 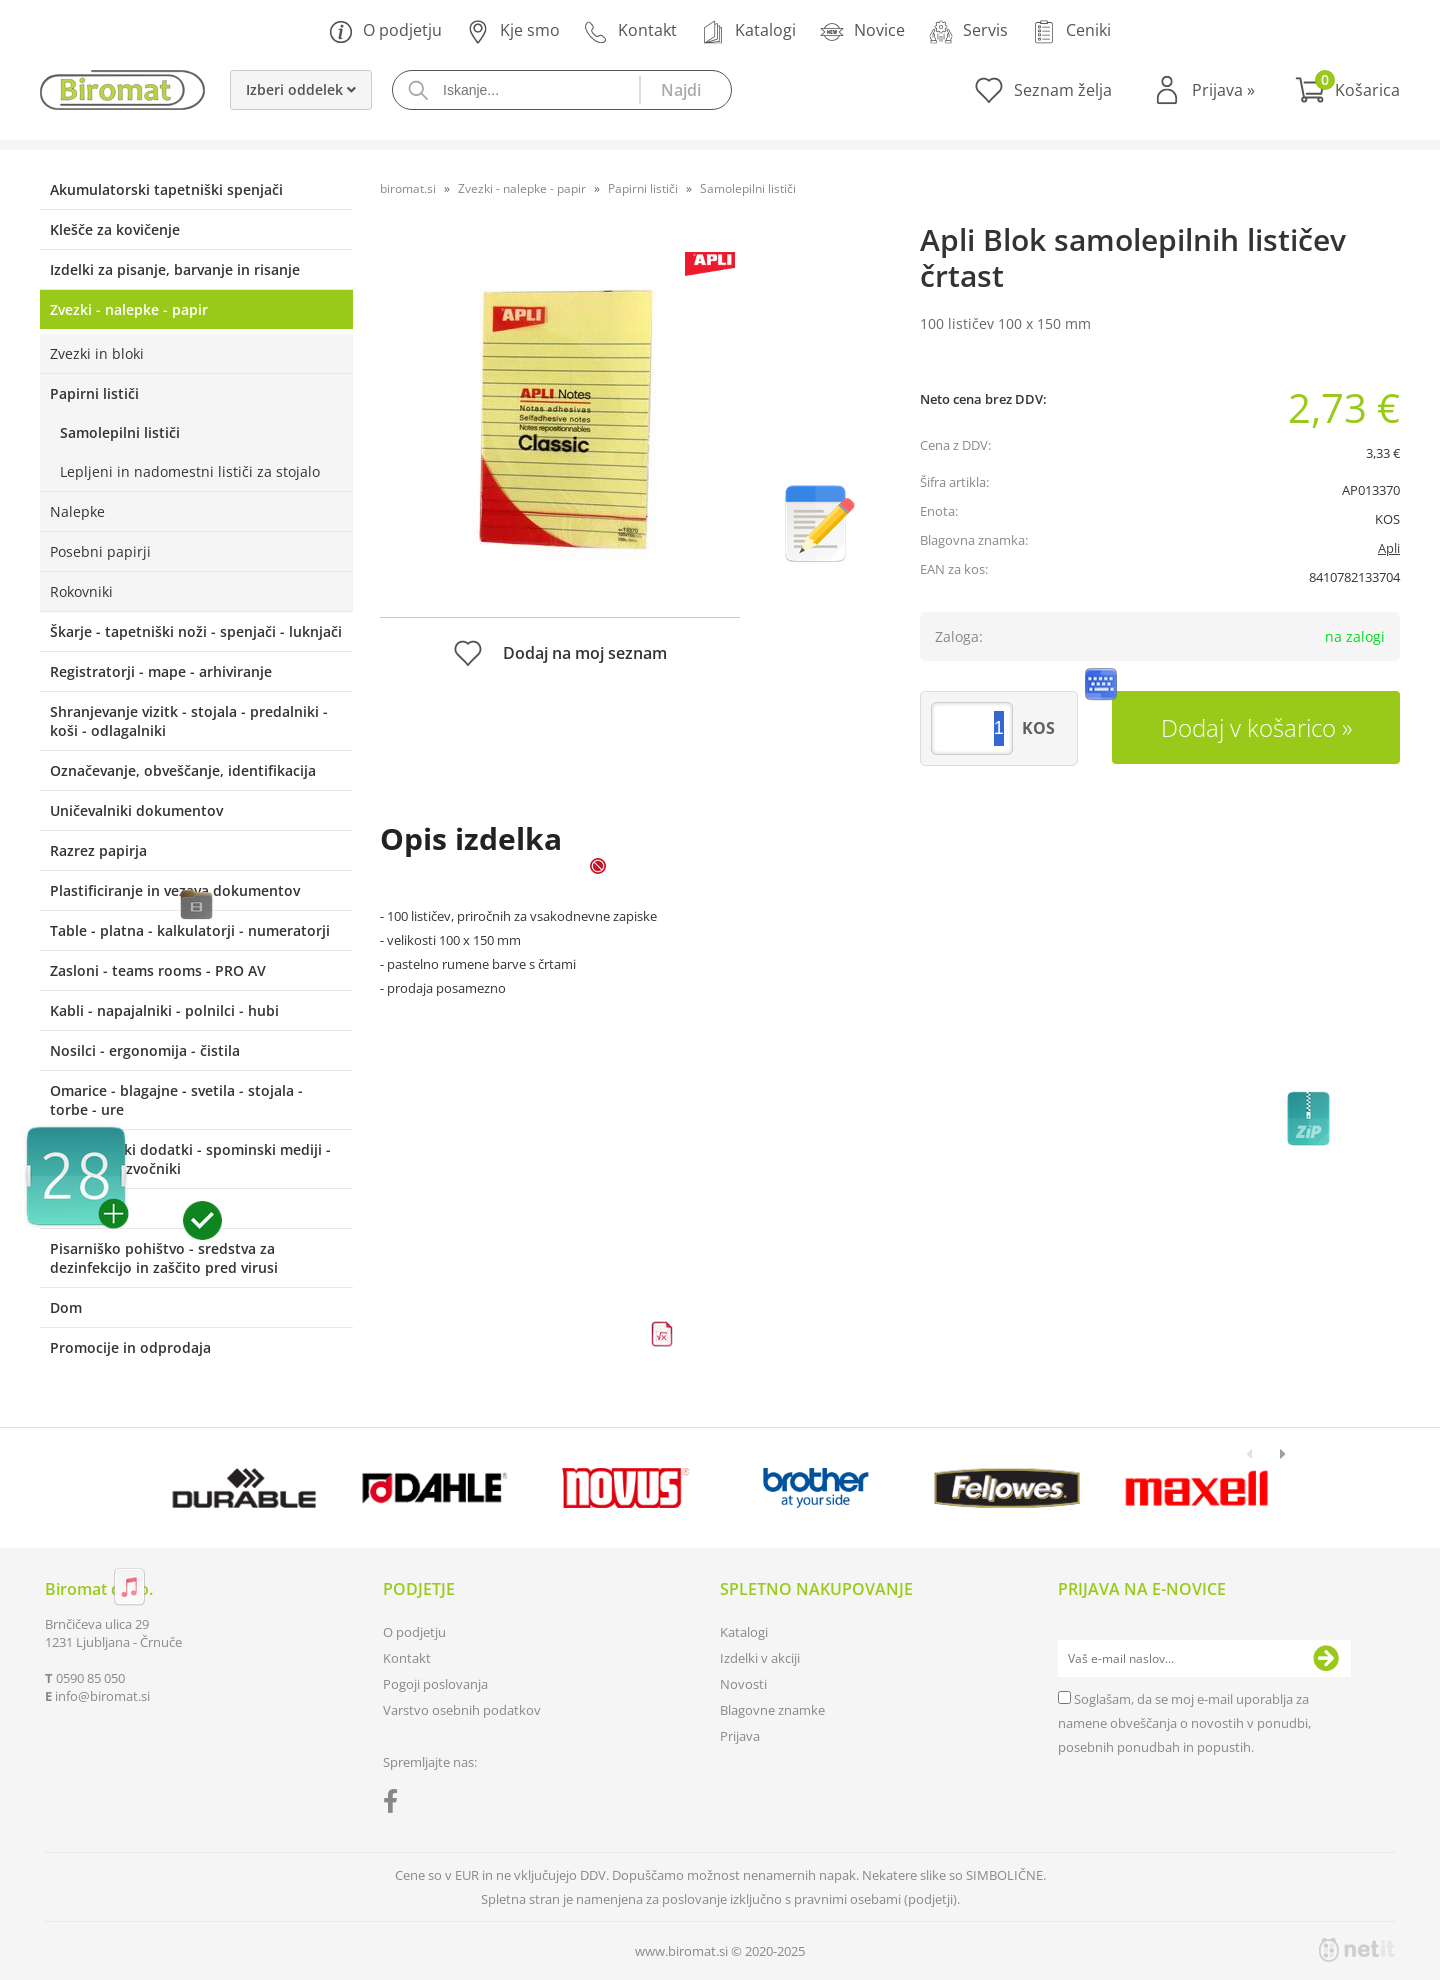 What do you see at coordinates (1101, 684) in the screenshot?
I see `access keyboard and input device settings` at bounding box center [1101, 684].